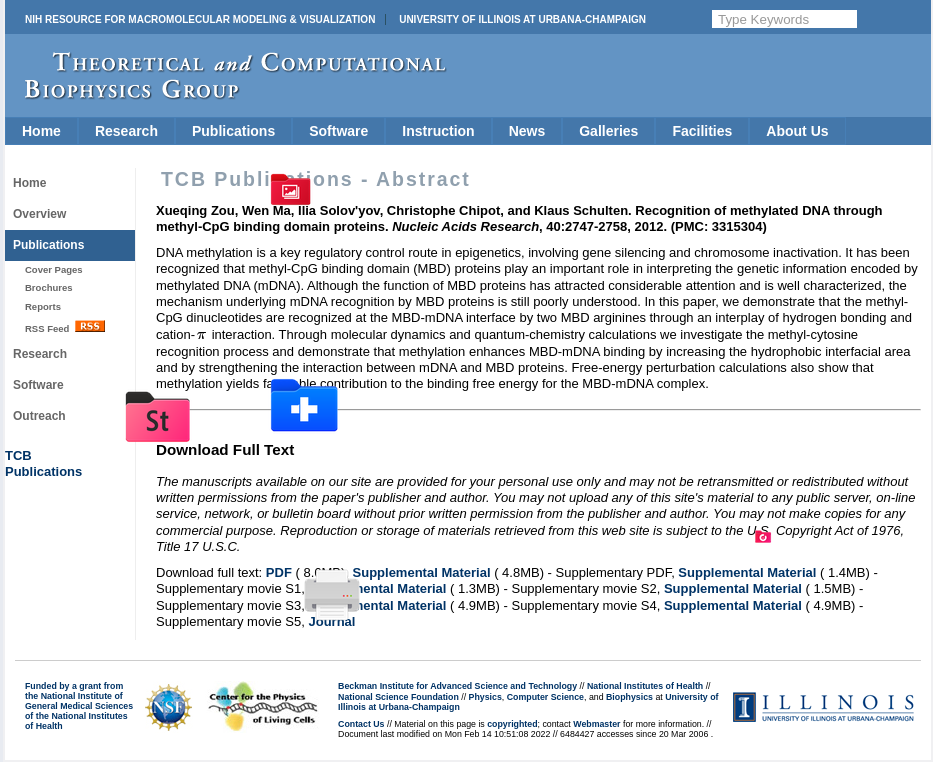 This screenshot has width=933, height=762. What do you see at coordinates (290, 190) in the screenshot?
I see `open 4K Slideshow Maker project folder` at bounding box center [290, 190].